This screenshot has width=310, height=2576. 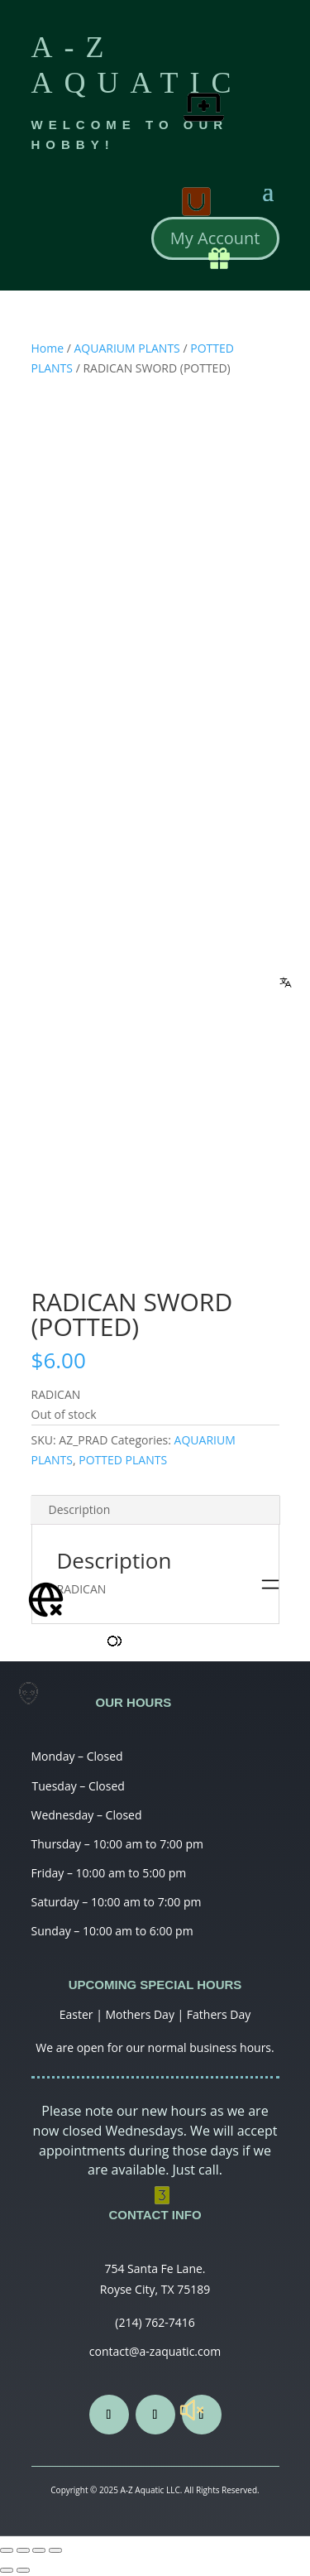 I want to click on access telemedicine or virtual healthcare services, so click(x=203, y=107).